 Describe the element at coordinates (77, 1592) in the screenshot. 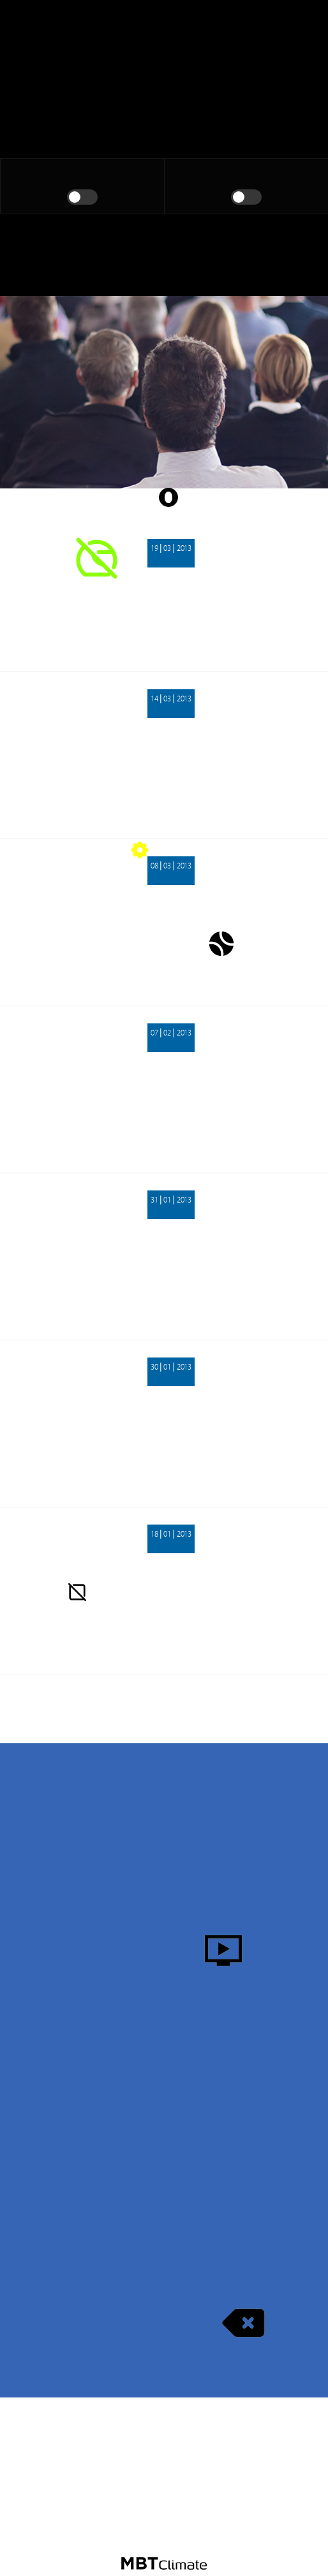

I see `disable or hide a square element` at that location.